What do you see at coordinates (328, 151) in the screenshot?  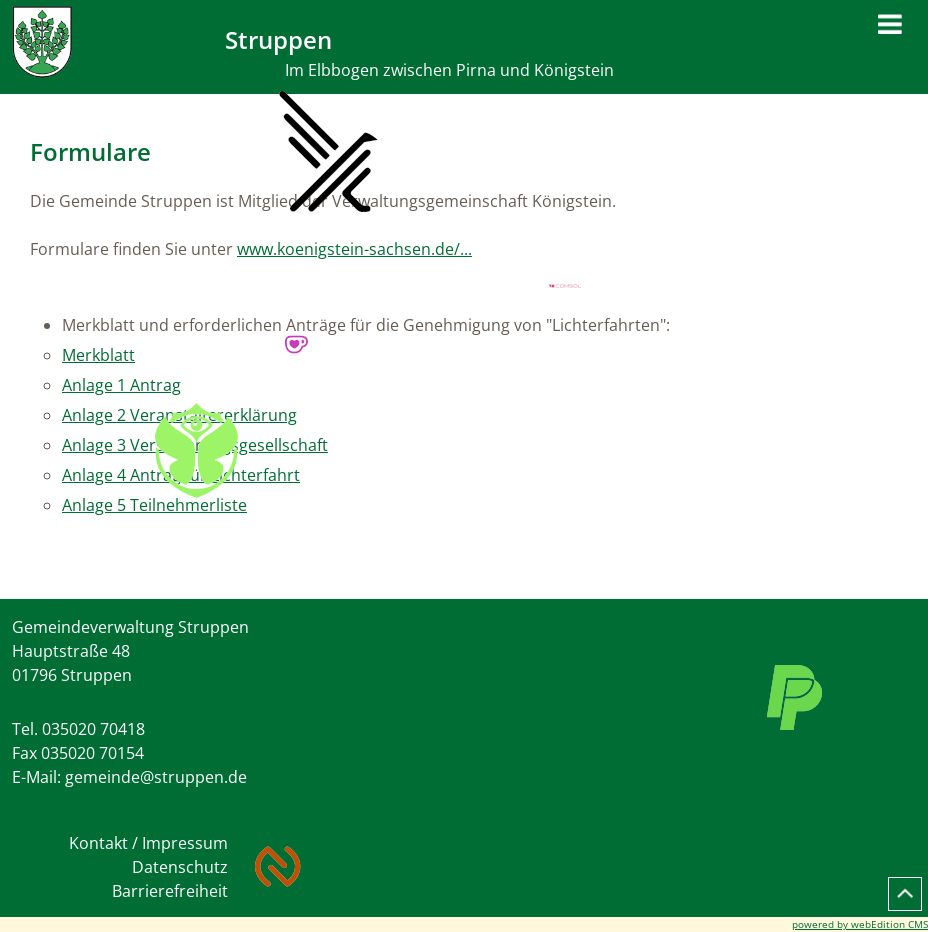 I see `Falco open-source security tool logo` at bounding box center [328, 151].